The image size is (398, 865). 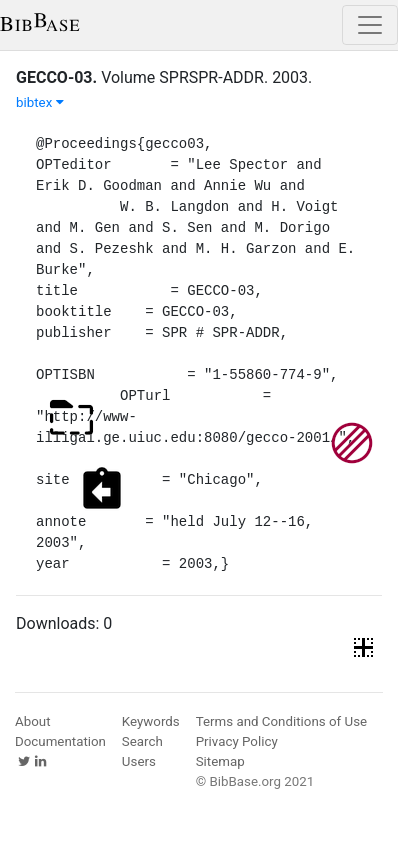 What do you see at coordinates (102, 490) in the screenshot?
I see `return or send back an assignment` at bounding box center [102, 490].